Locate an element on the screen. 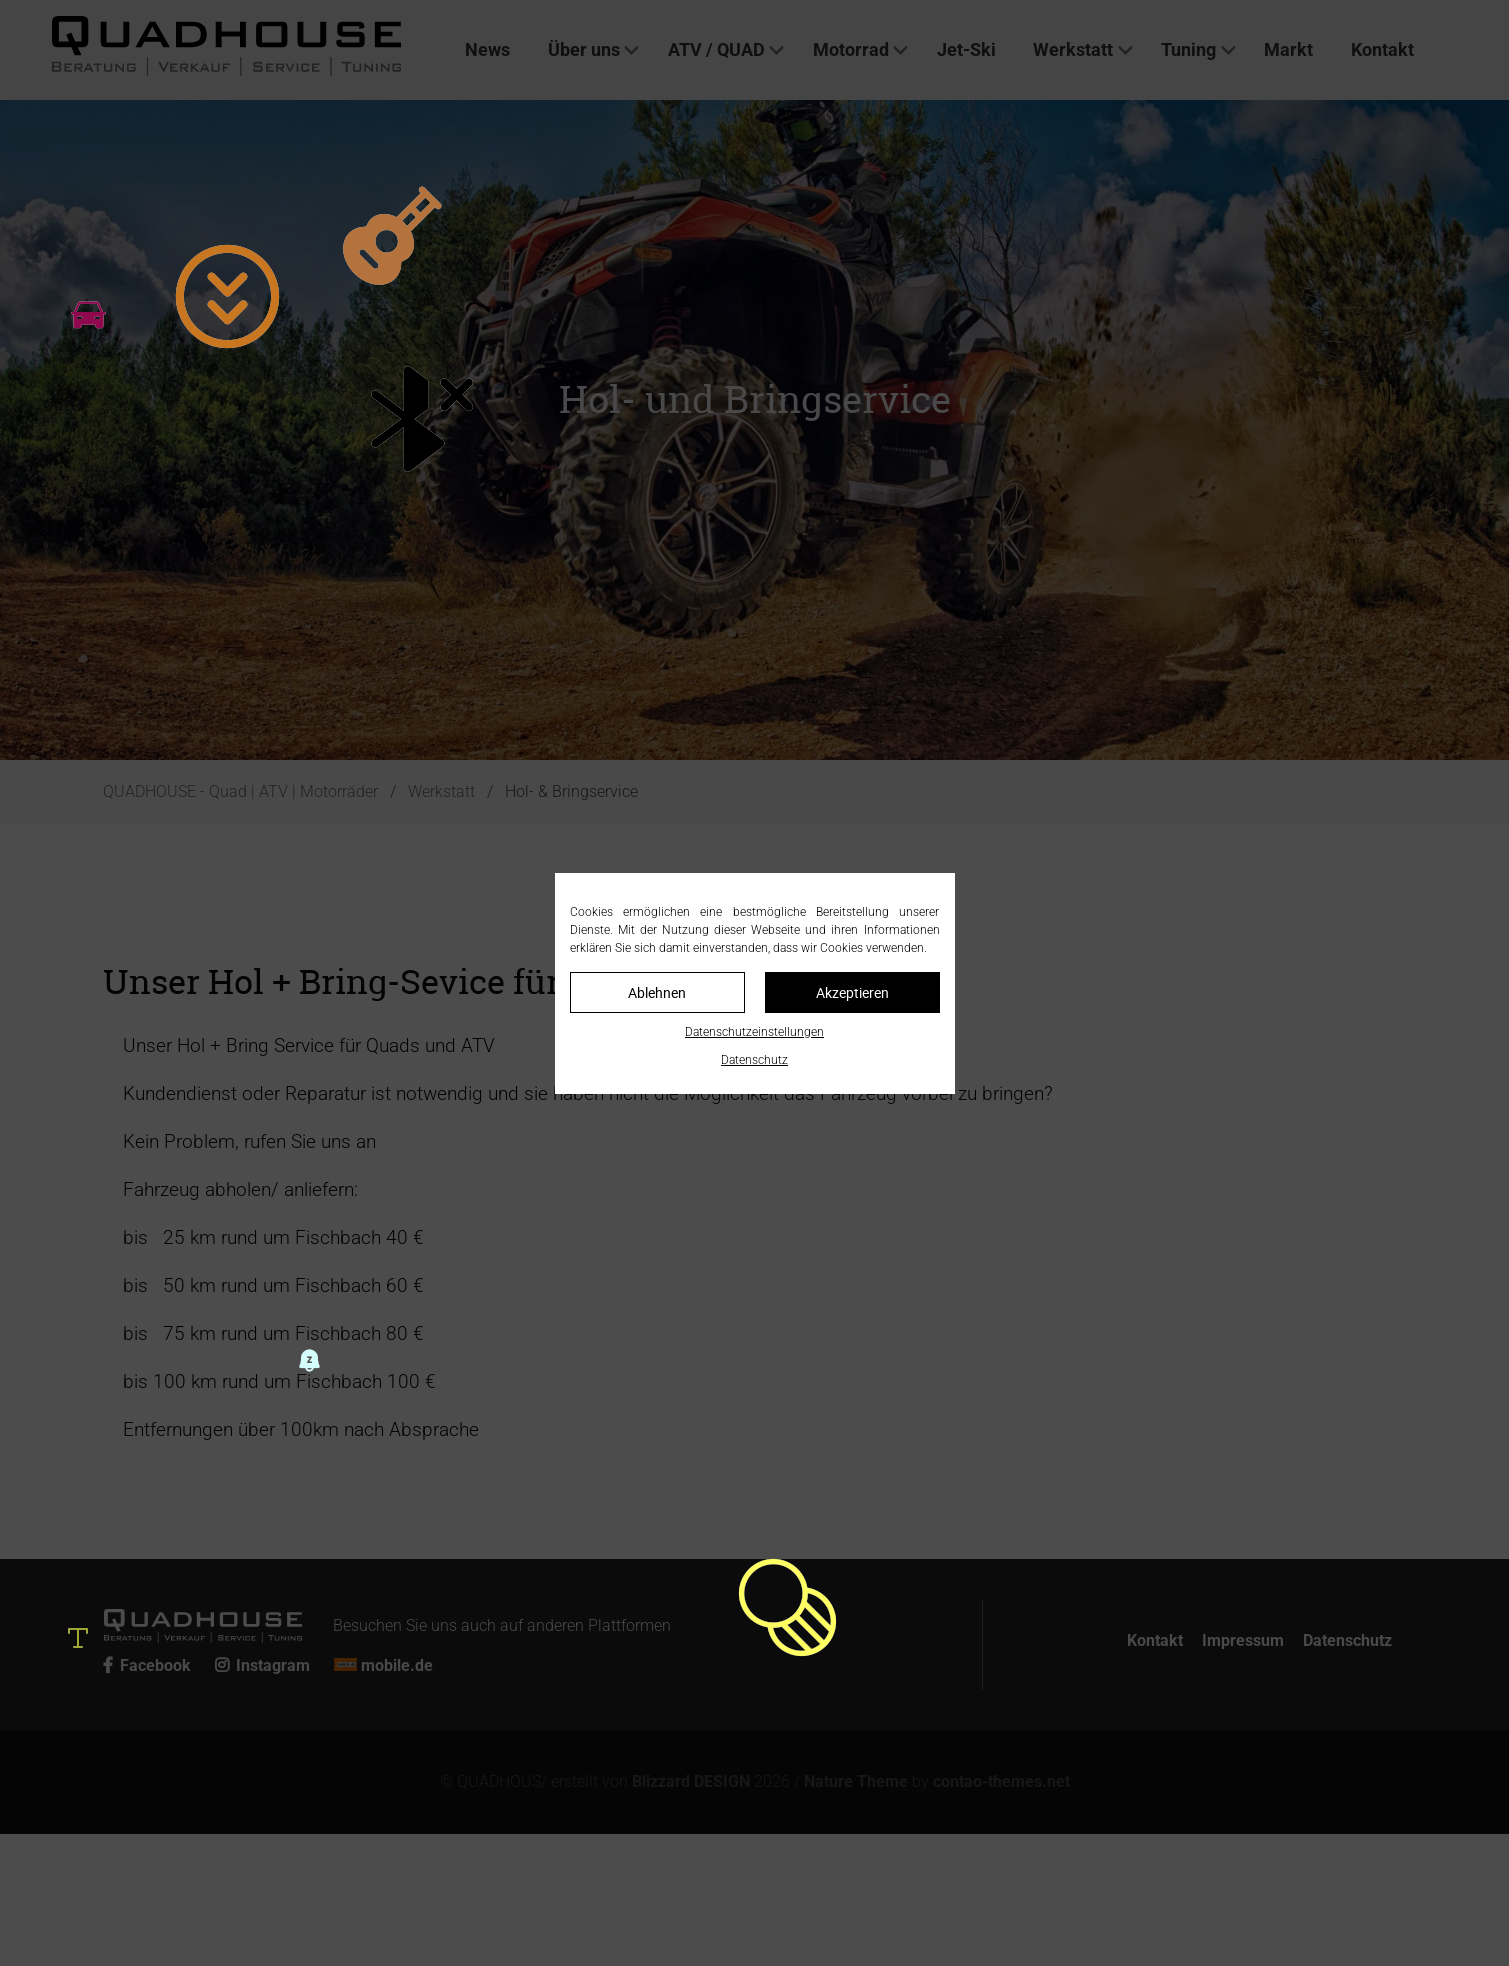  bluetooth connection disabled or unavailable is located at coordinates (416, 419).